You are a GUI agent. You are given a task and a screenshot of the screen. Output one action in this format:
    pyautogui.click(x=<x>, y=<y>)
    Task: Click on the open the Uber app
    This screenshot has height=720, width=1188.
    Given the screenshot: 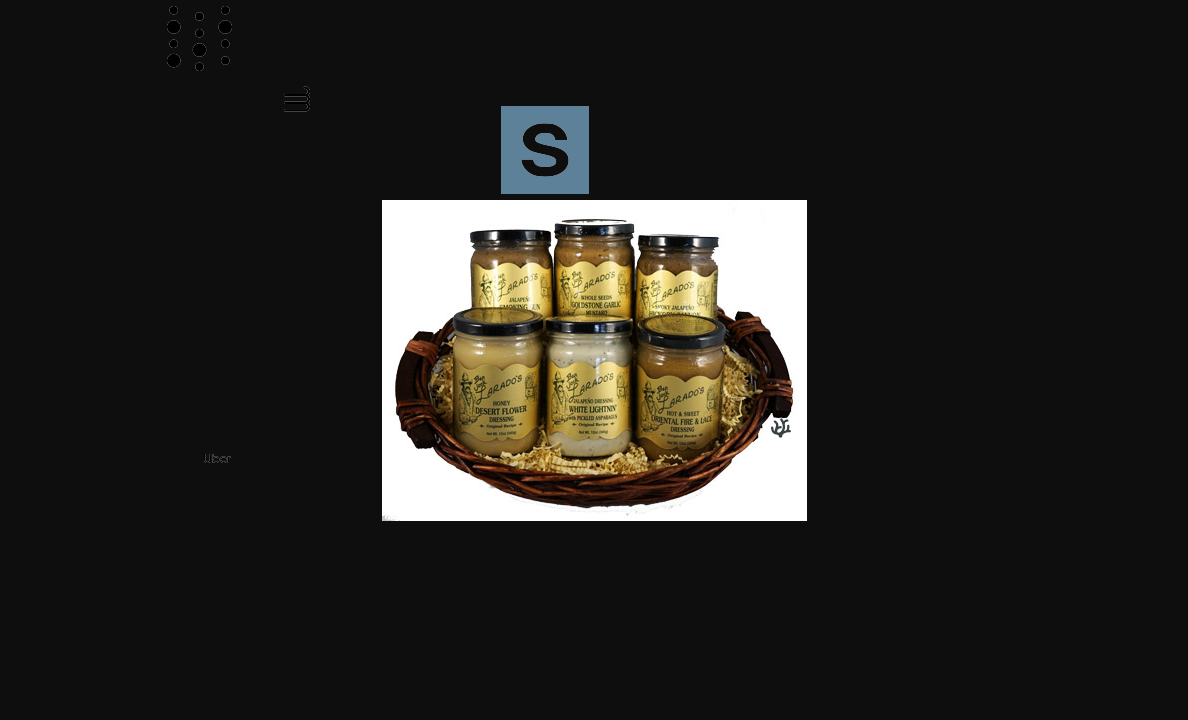 What is the action you would take?
    pyautogui.click(x=217, y=458)
    